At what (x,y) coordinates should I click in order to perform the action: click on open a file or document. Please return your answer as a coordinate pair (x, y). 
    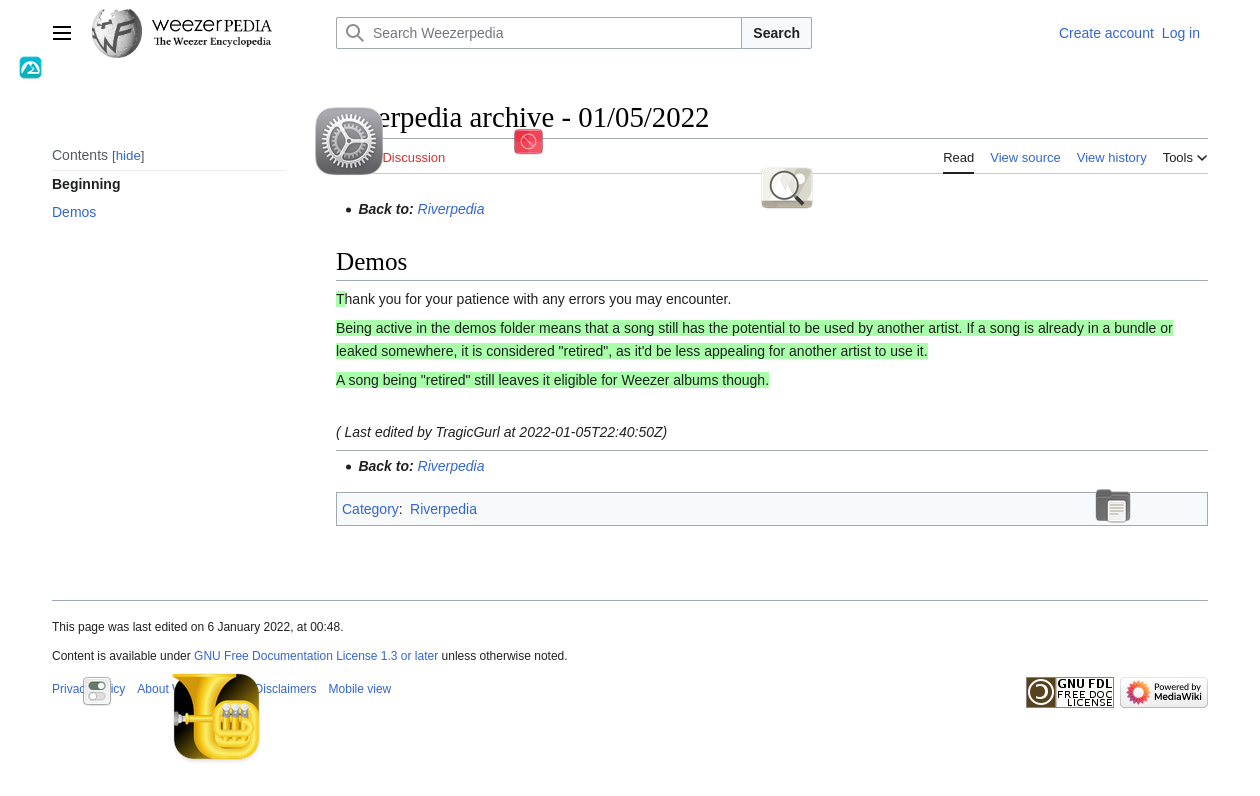
    Looking at the image, I should click on (1113, 505).